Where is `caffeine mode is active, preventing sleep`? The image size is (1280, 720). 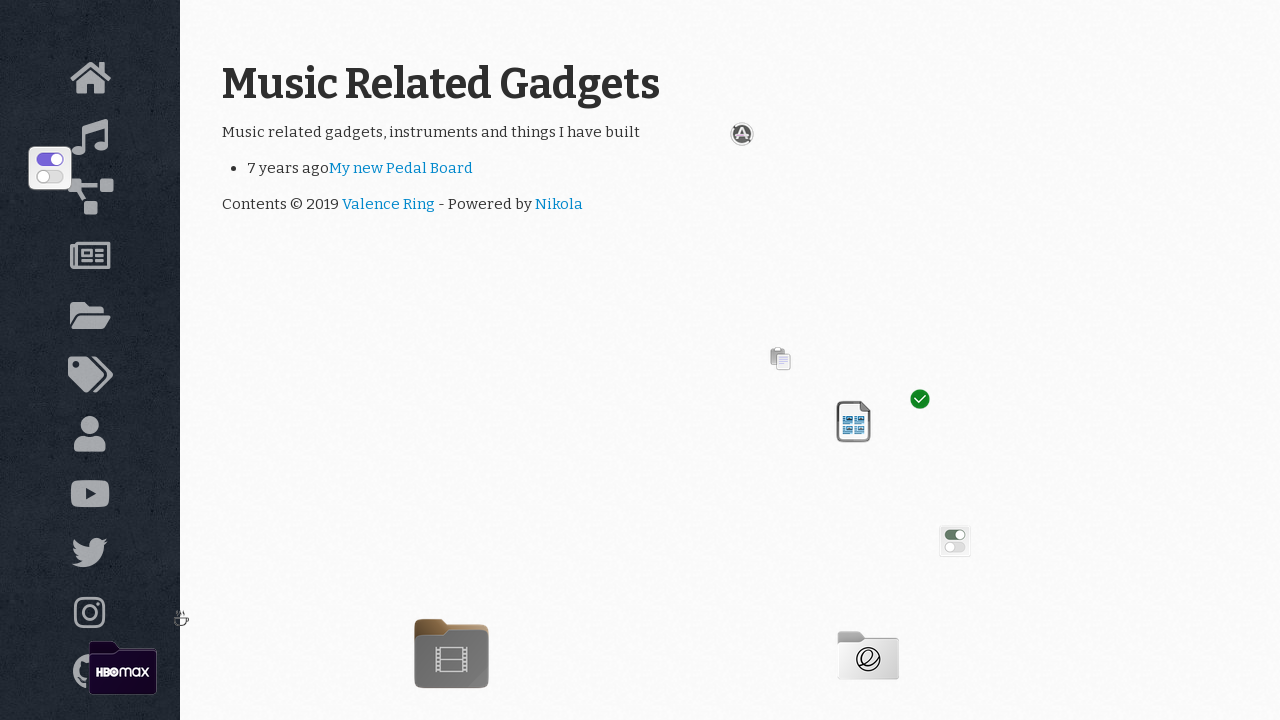
caffeine mode is active, preventing sleep is located at coordinates (181, 618).